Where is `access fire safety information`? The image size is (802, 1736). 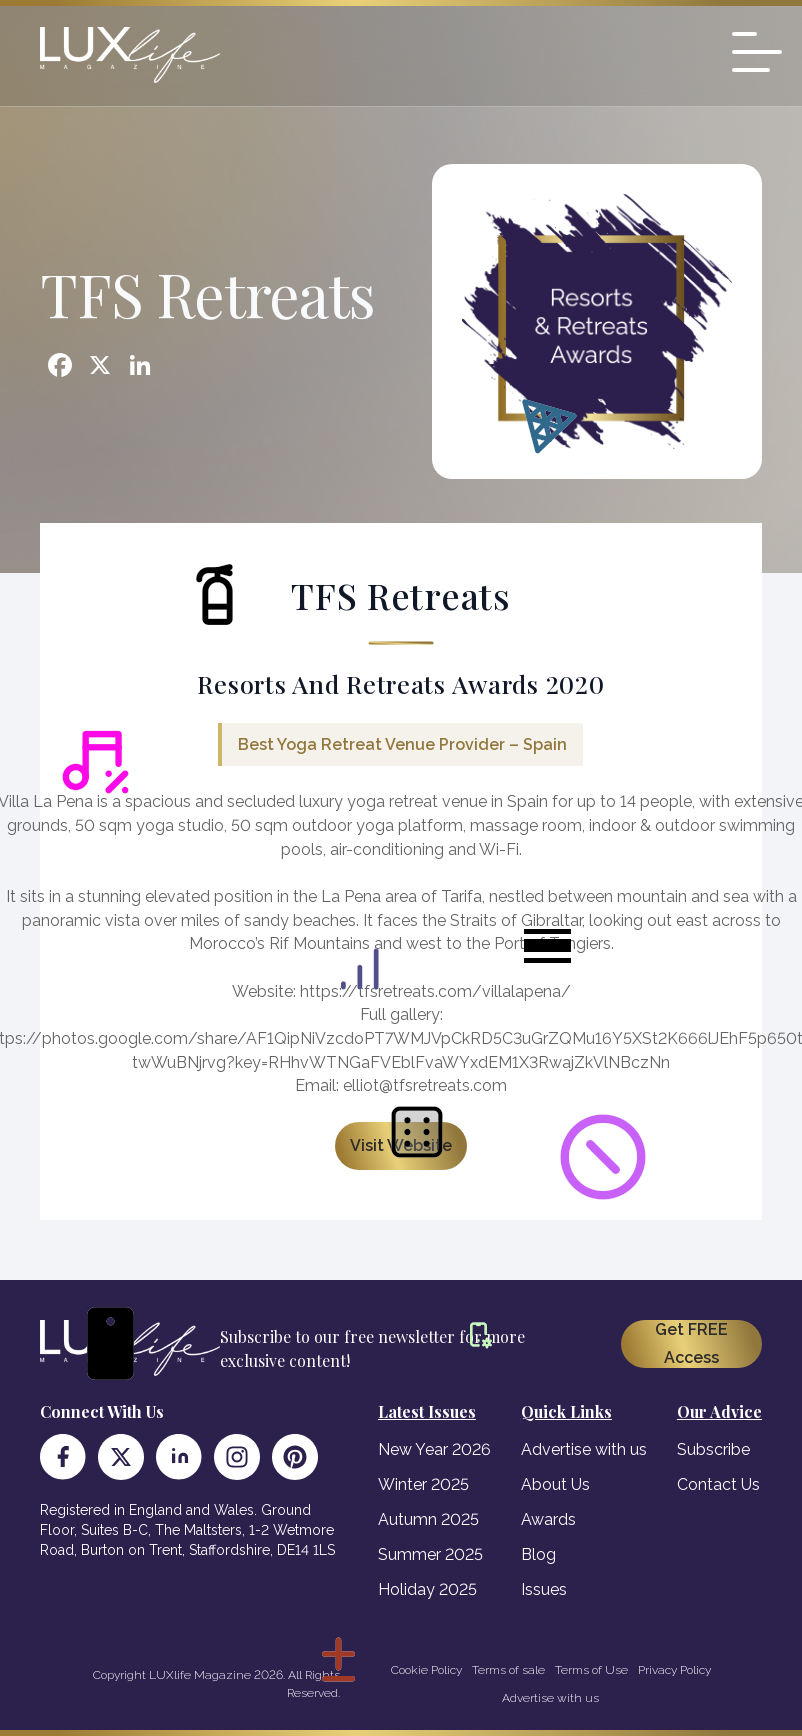
access fire safety information is located at coordinates (217, 594).